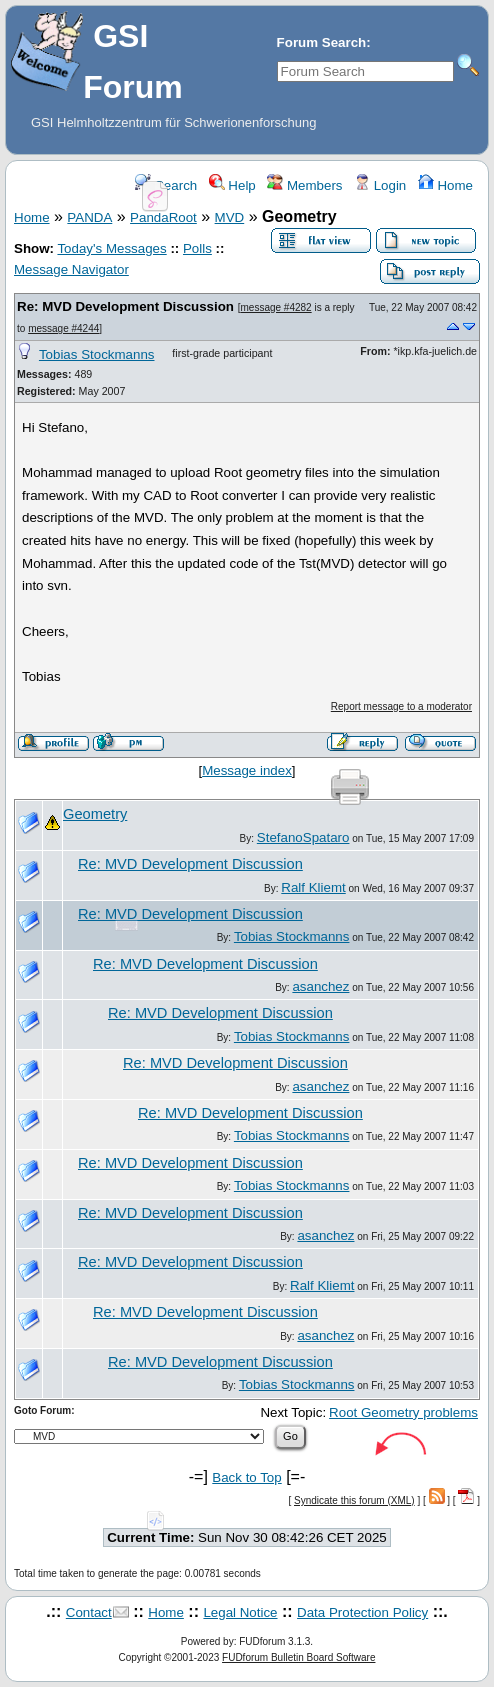 This screenshot has height=1687, width=494. I want to click on an HTML or code file, so click(155, 1520).